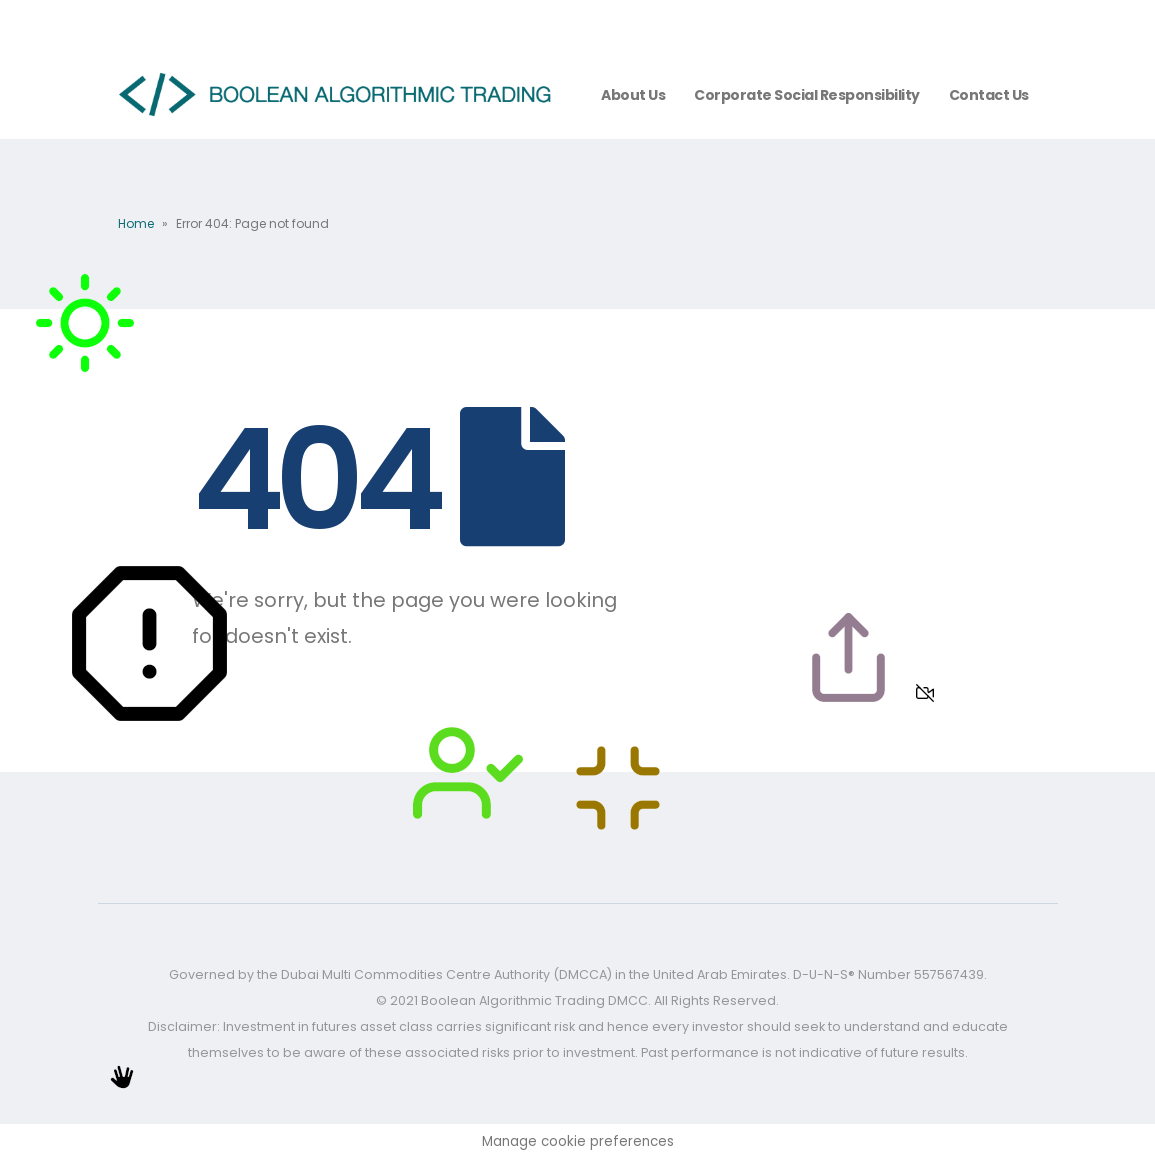 This screenshot has height=1160, width=1155. What do you see at coordinates (618, 788) in the screenshot?
I see `minimize or exit fullscreen mode` at bounding box center [618, 788].